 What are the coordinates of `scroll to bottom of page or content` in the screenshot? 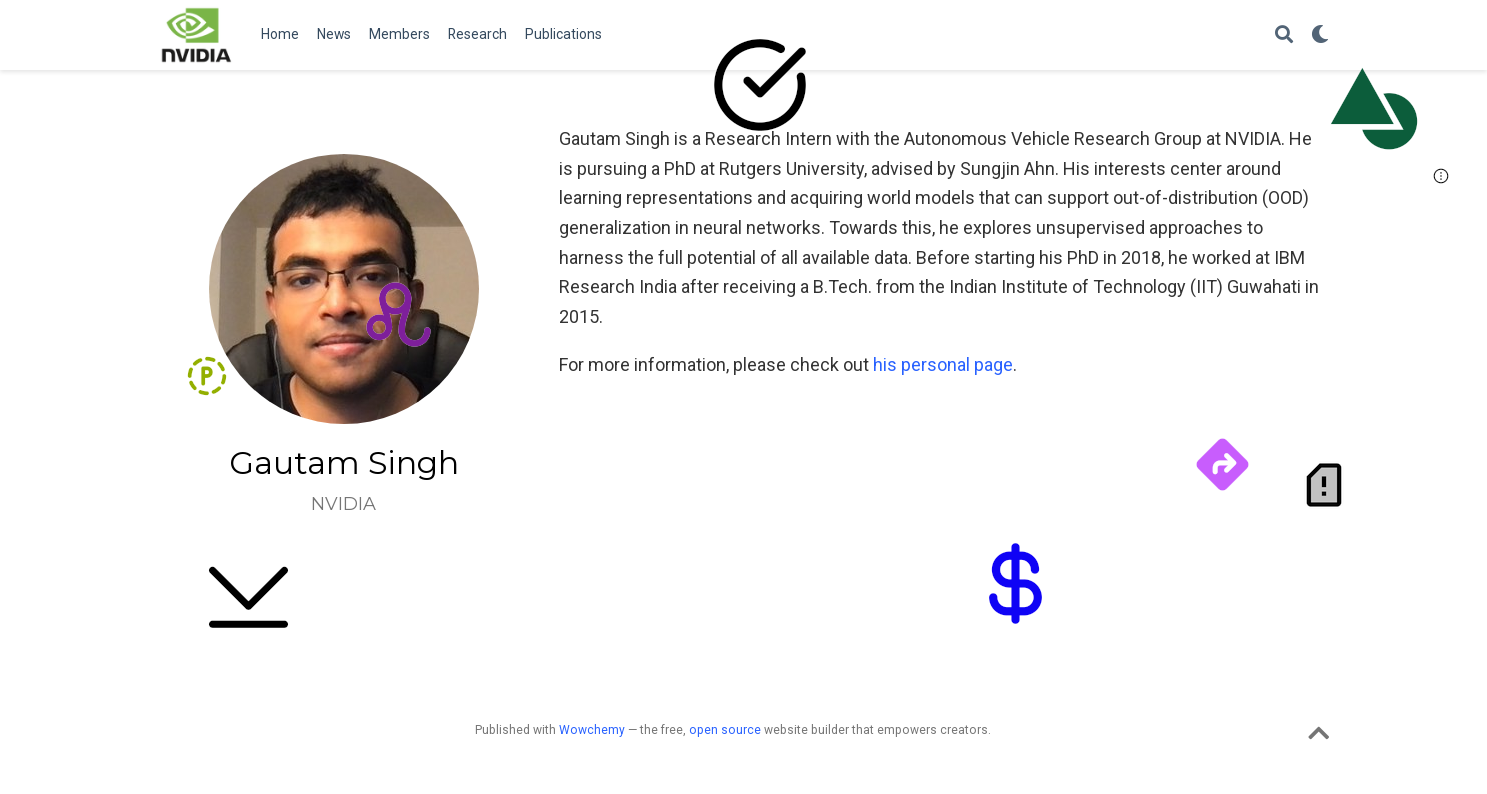 It's located at (248, 595).